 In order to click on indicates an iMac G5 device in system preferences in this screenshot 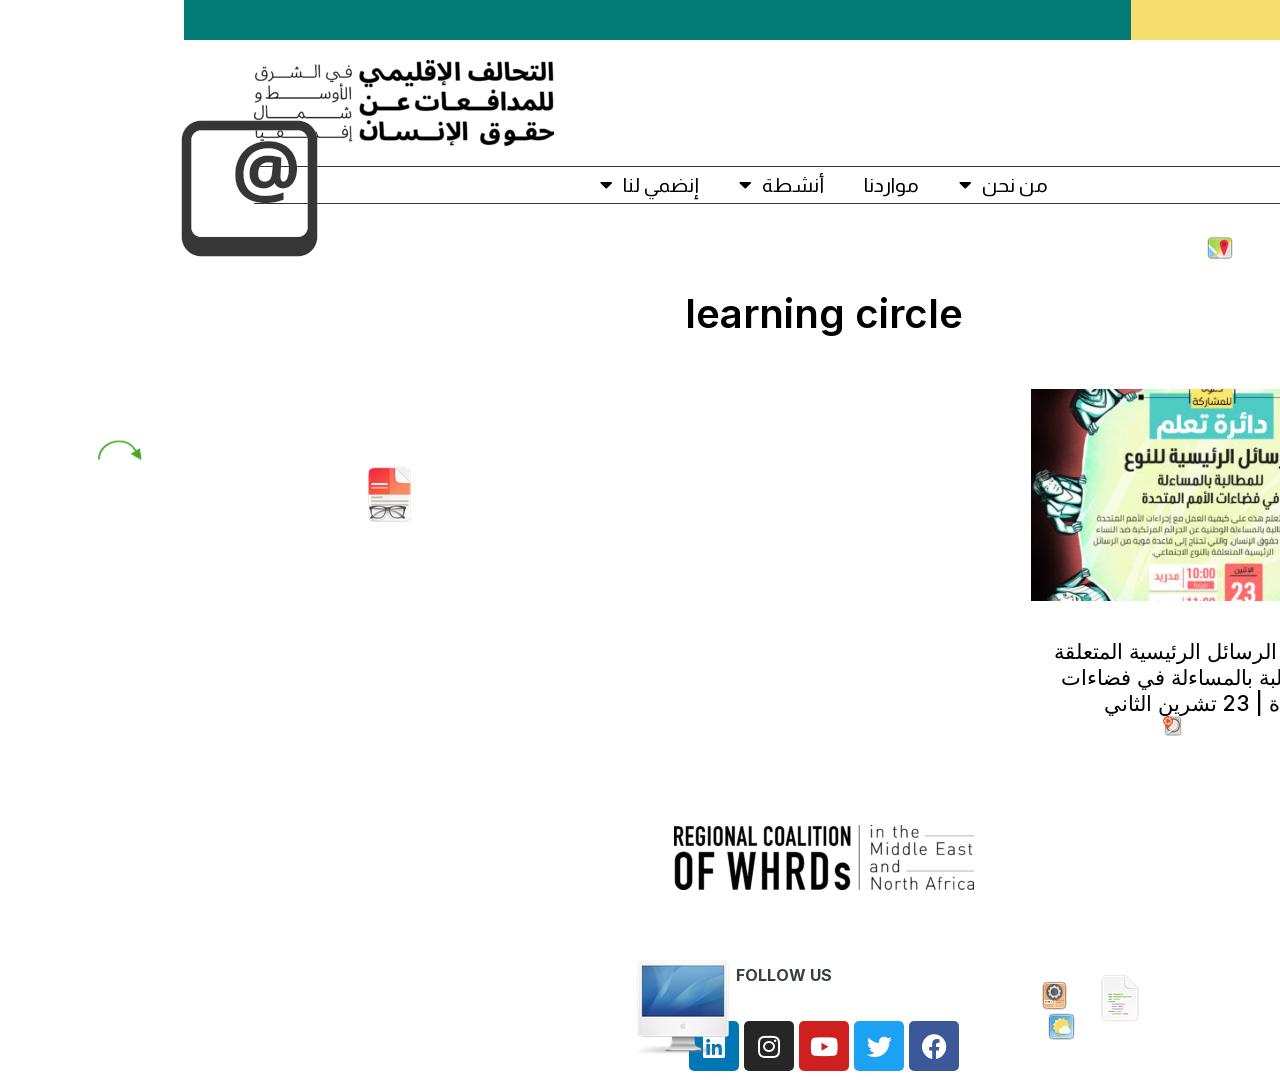, I will do `click(683, 1001)`.